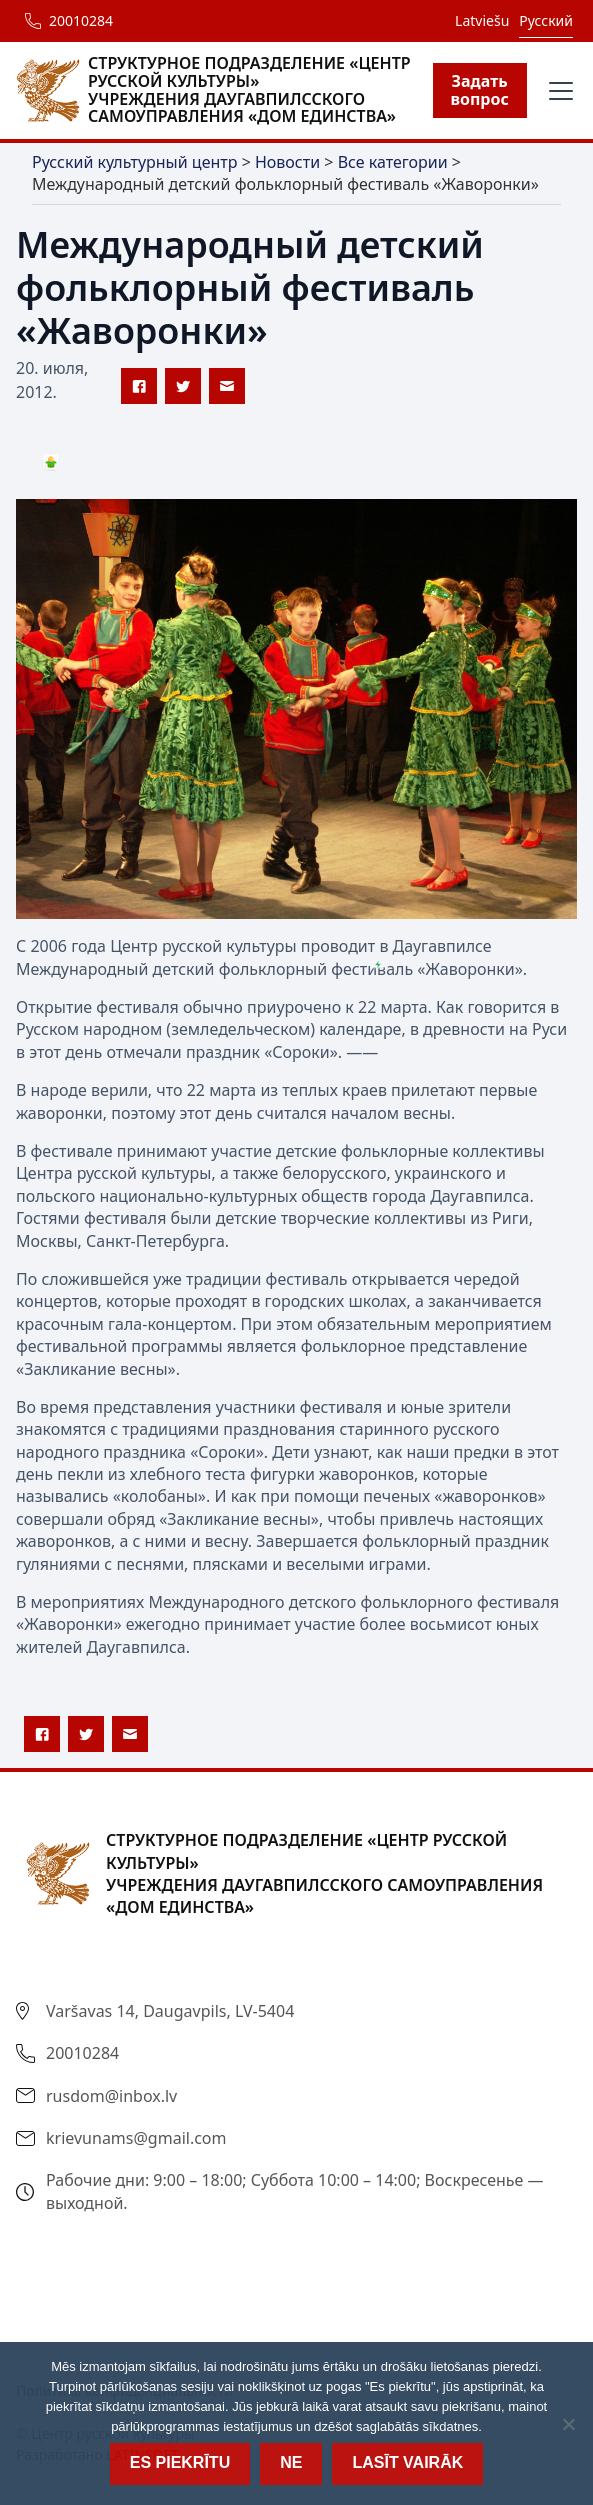 The image size is (593, 2505). Describe the element at coordinates (378, 964) in the screenshot. I see `battery fully charged and connected to power` at that location.